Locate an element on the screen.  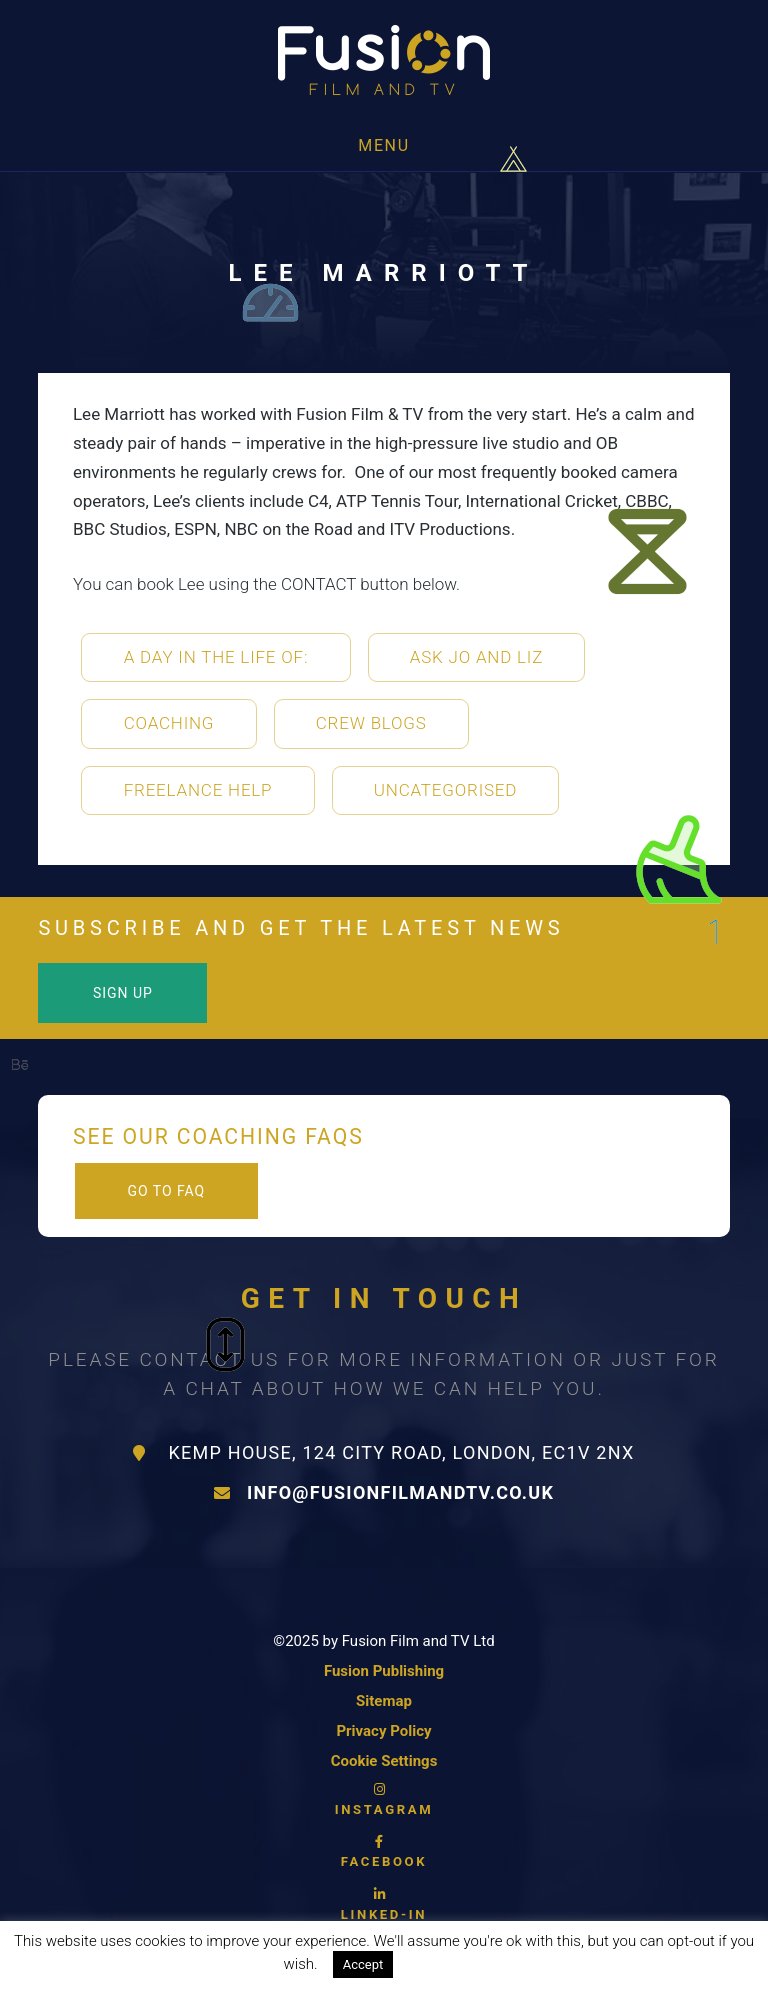
view performance or speed metrics is located at coordinates (270, 305).